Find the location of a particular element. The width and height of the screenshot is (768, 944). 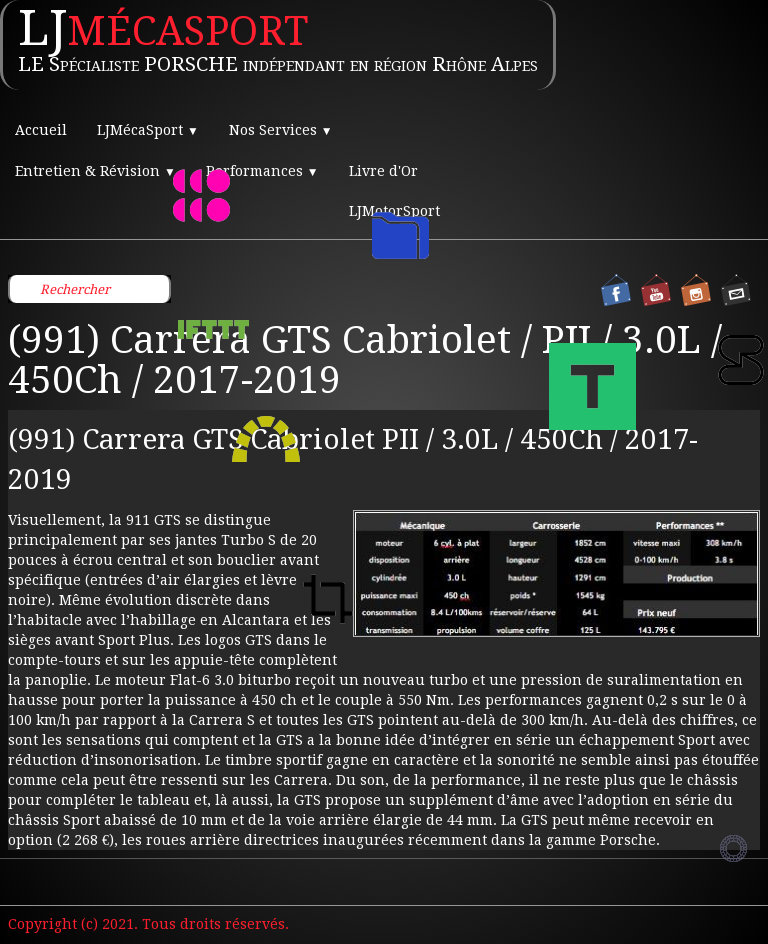

openverse logo is located at coordinates (201, 195).